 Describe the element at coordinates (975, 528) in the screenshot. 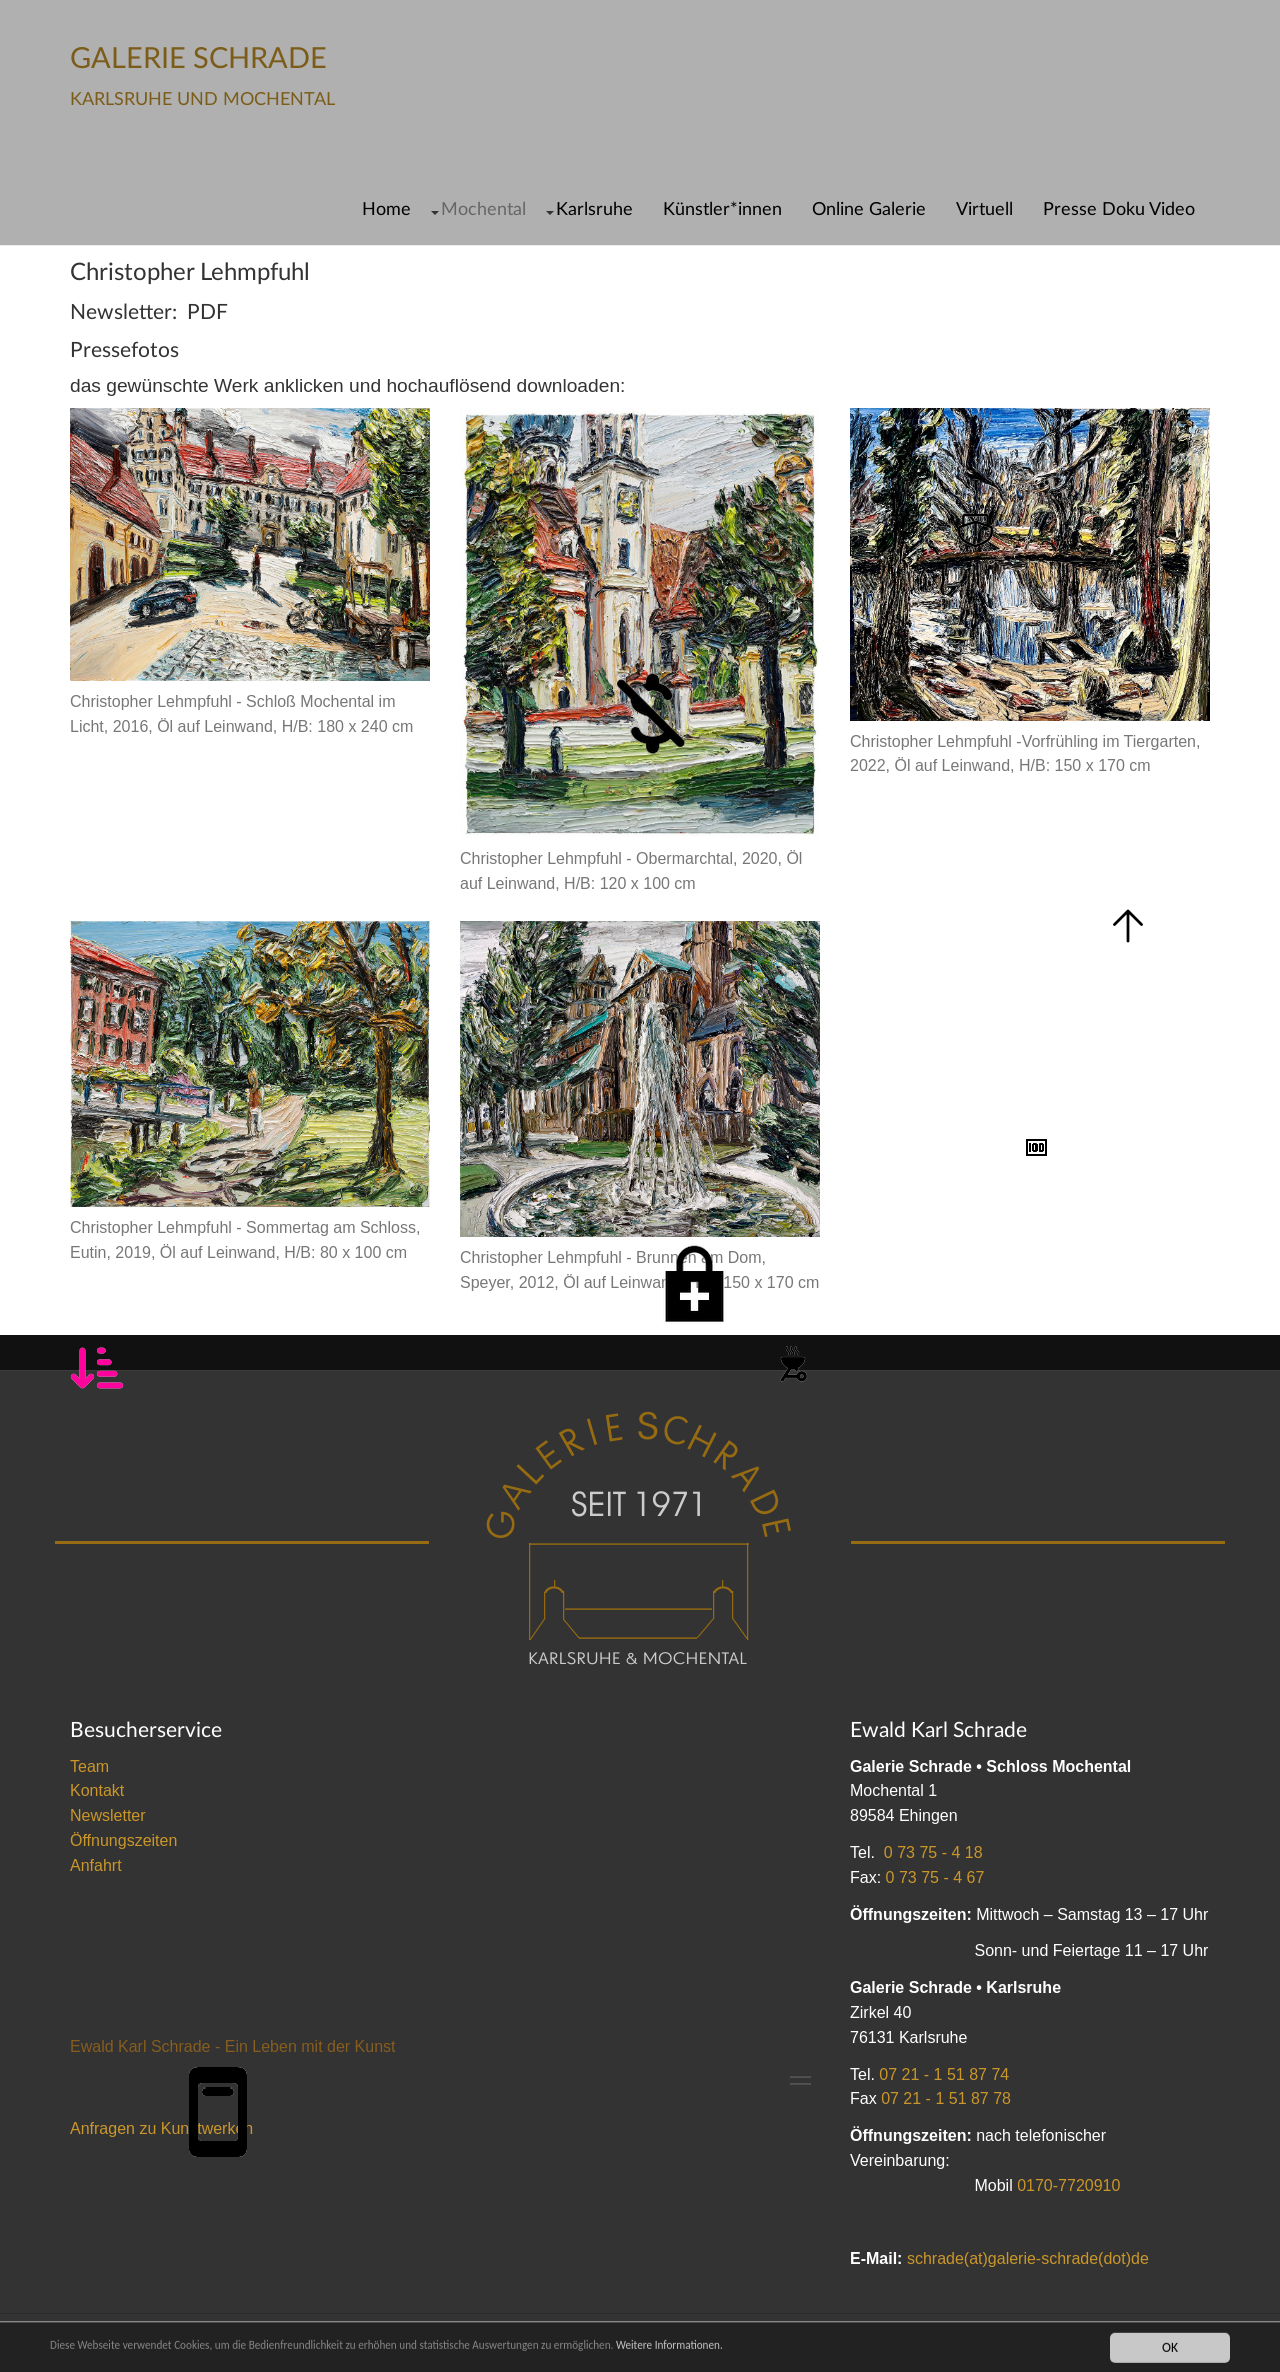

I see `access boat or marine transportation options` at that location.